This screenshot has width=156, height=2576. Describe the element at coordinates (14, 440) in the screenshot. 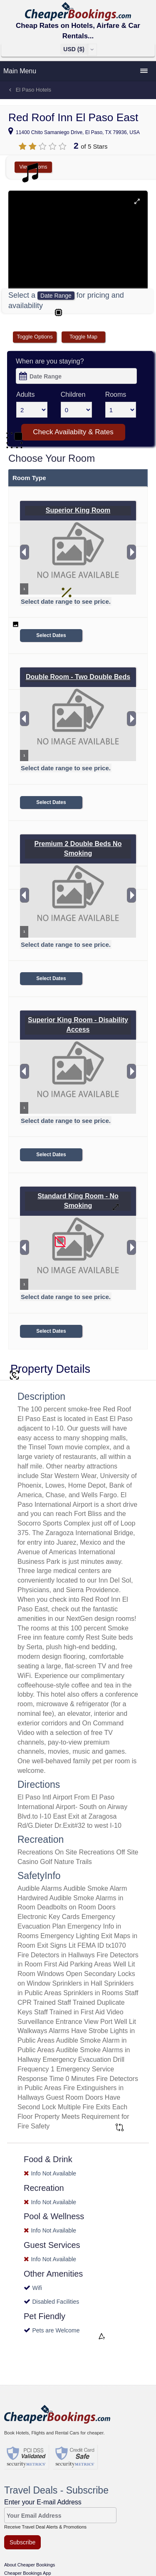

I see `align element to top-right corner` at that location.